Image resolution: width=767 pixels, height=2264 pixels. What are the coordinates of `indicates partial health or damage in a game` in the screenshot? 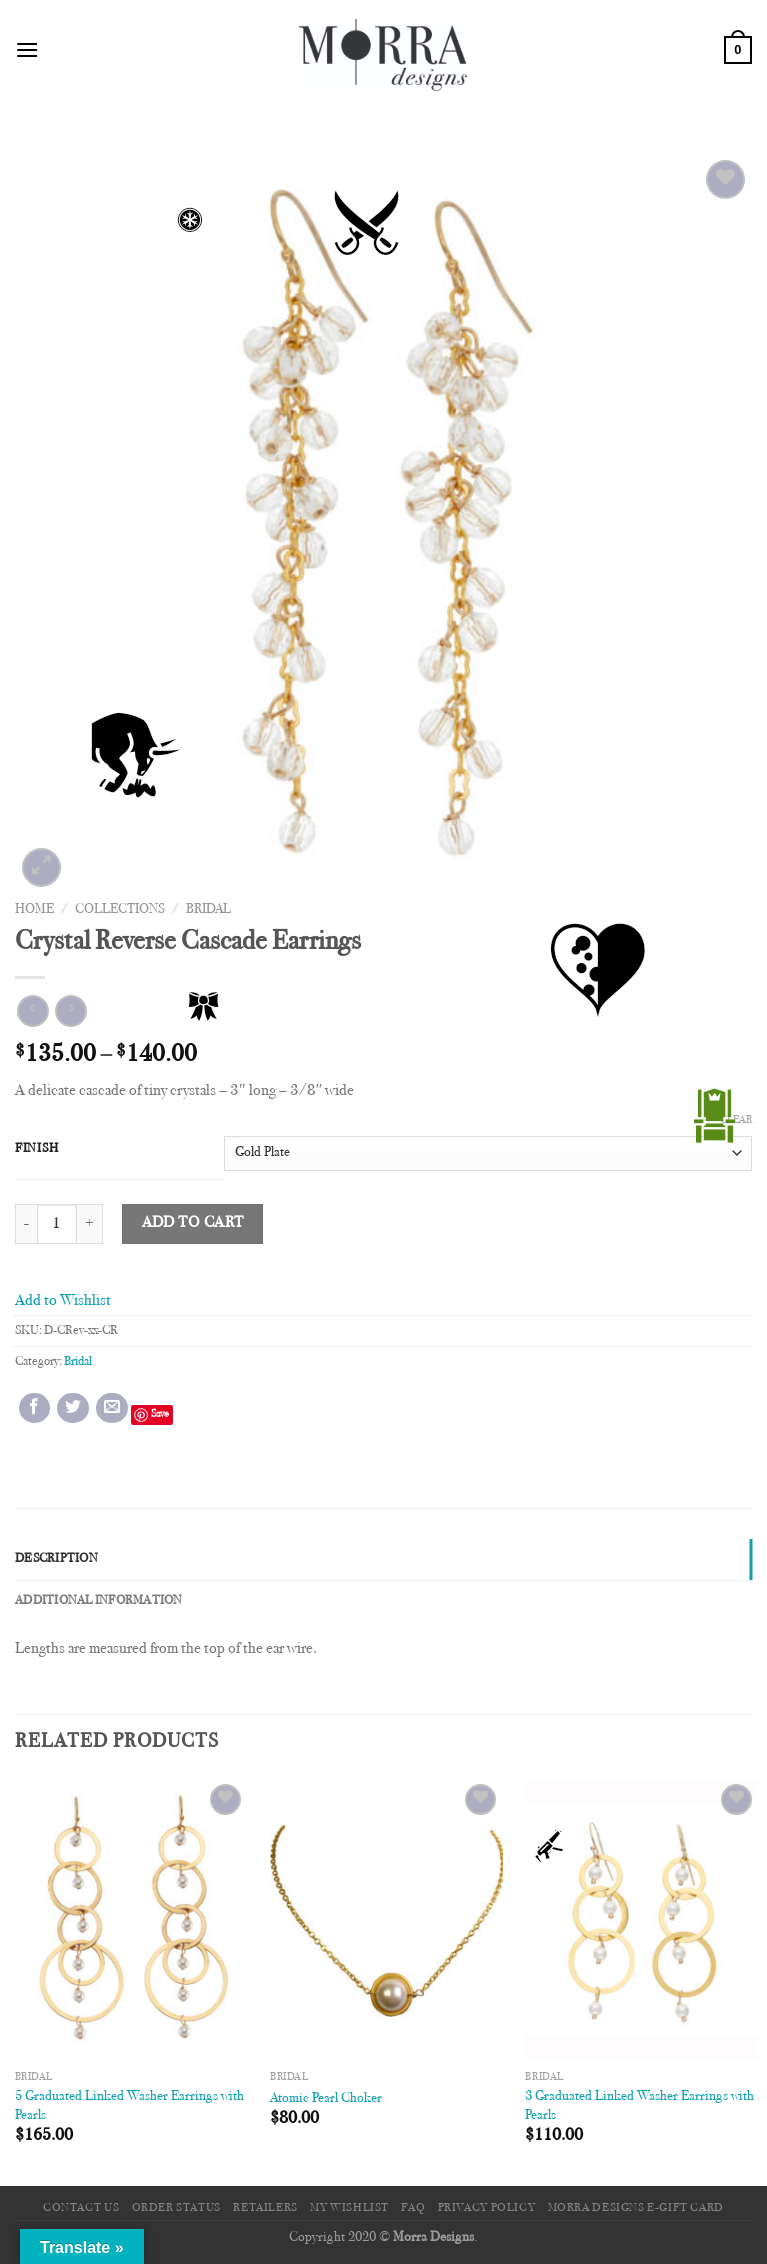 It's located at (598, 970).